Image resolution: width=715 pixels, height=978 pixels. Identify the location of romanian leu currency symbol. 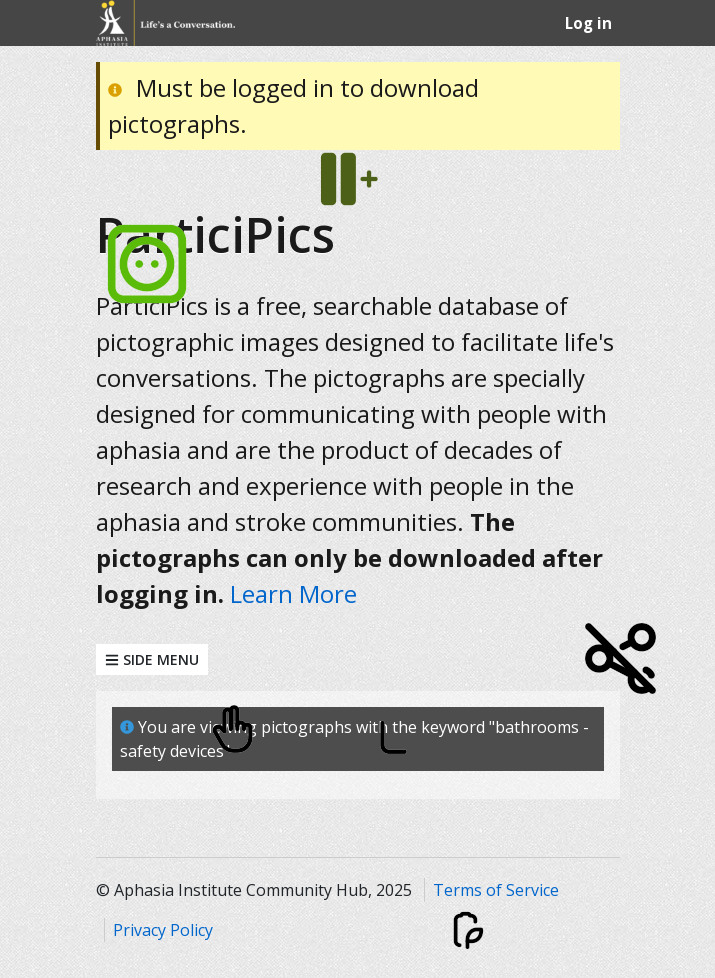
(393, 738).